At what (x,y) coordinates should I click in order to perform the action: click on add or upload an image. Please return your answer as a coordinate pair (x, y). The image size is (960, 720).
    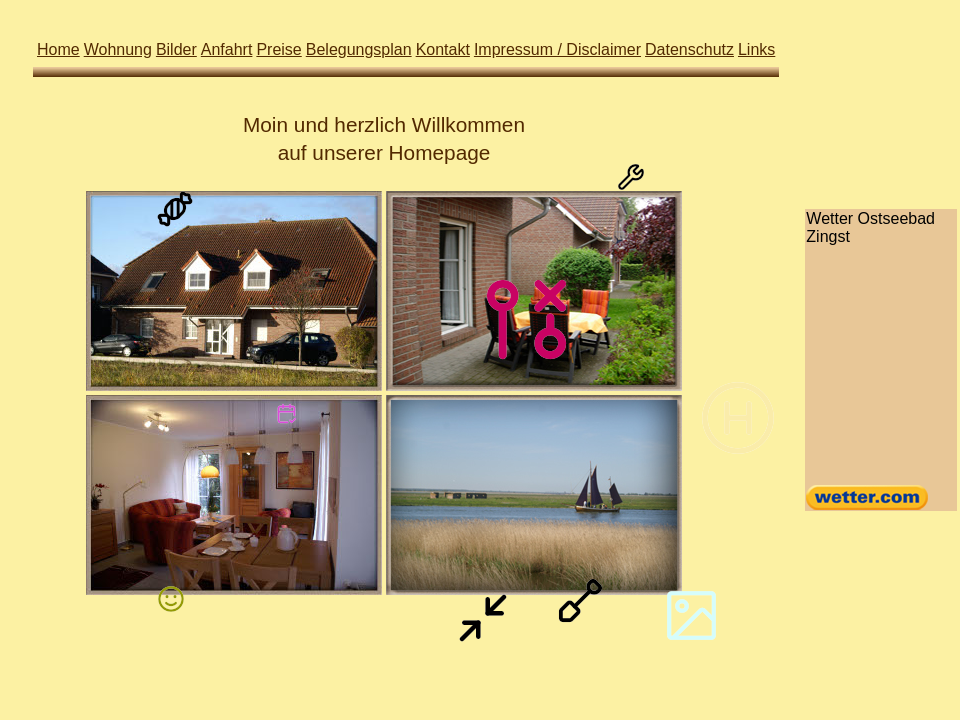
    Looking at the image, I should click on (691, 615).